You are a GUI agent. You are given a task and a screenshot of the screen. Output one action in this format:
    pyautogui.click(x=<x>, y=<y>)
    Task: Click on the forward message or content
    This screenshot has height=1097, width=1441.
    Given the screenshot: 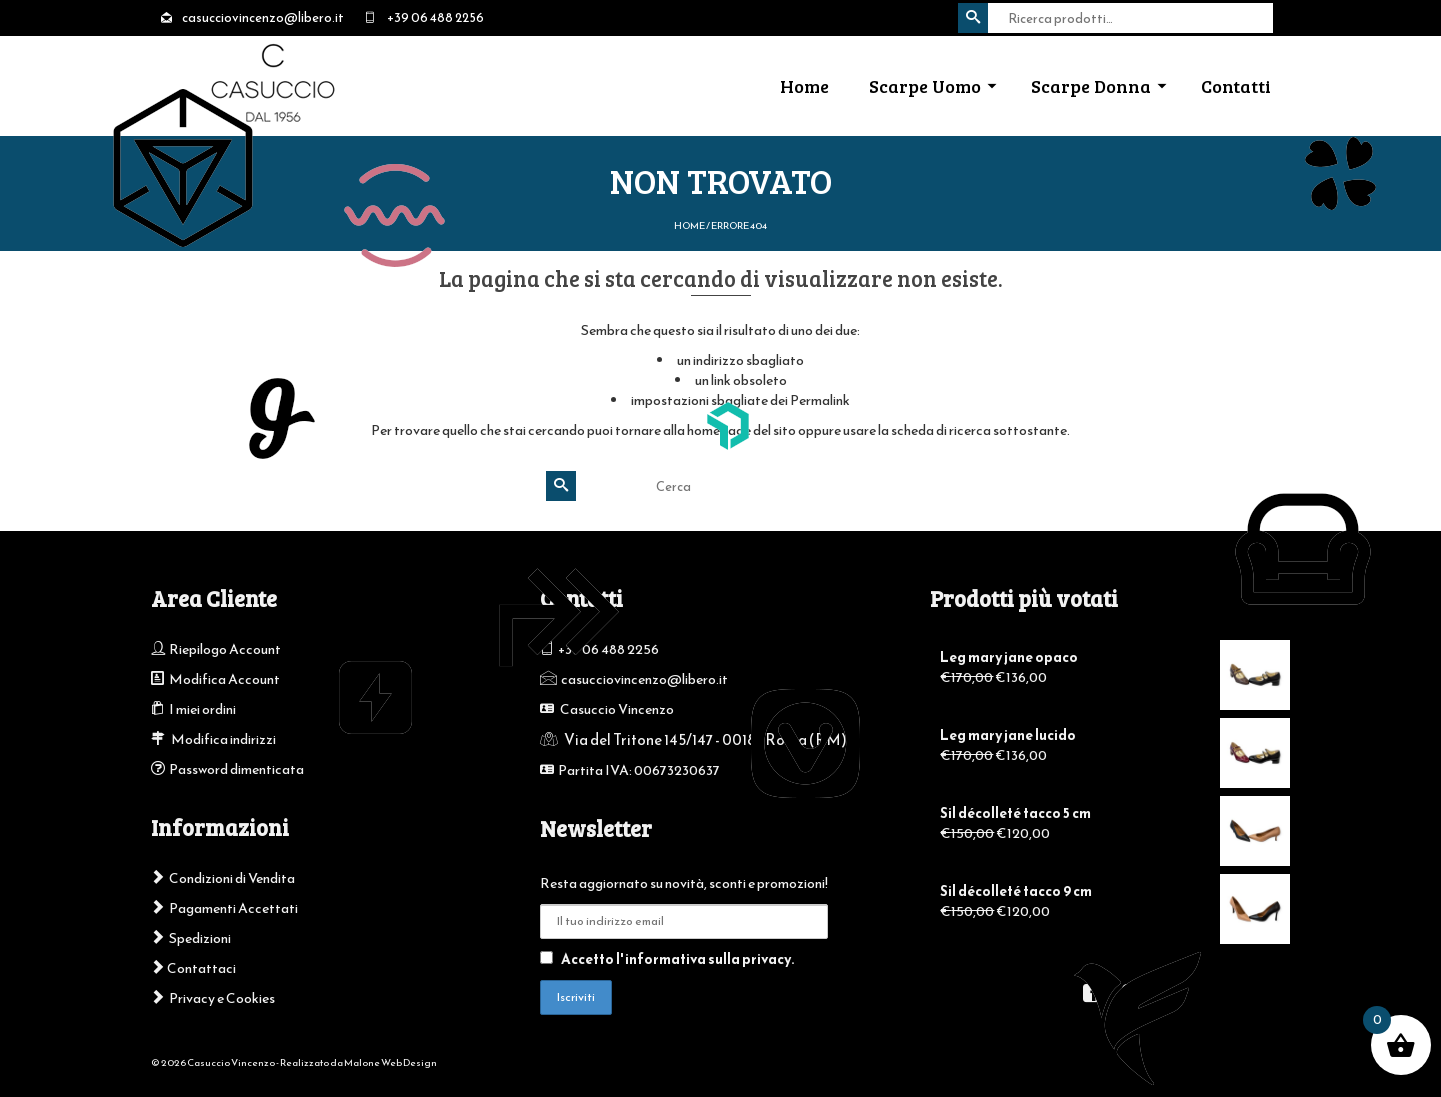 What is the action you would take?
    pyautogui.click(x=553, y=618)
    